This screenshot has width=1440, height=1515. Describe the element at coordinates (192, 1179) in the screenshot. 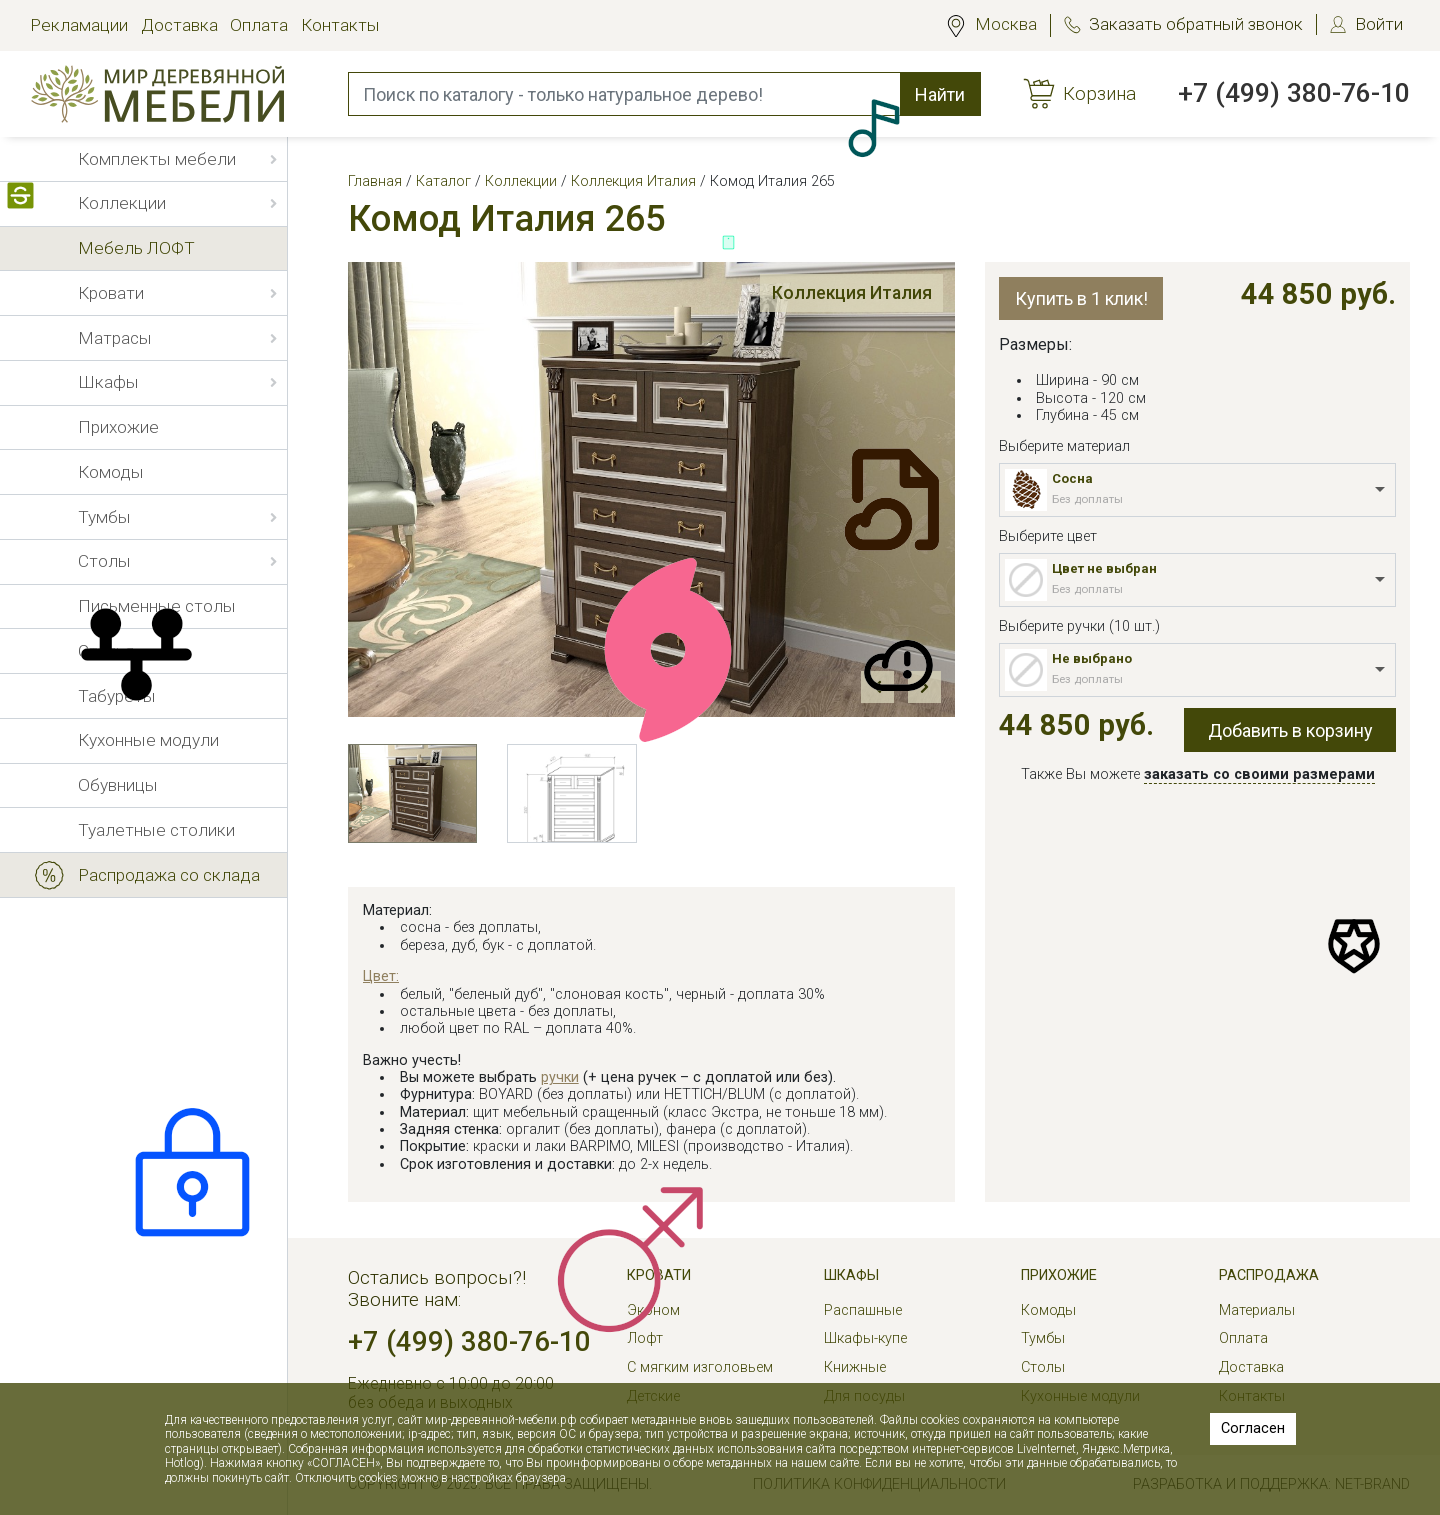

I see `access security or privacy settings` at that location.